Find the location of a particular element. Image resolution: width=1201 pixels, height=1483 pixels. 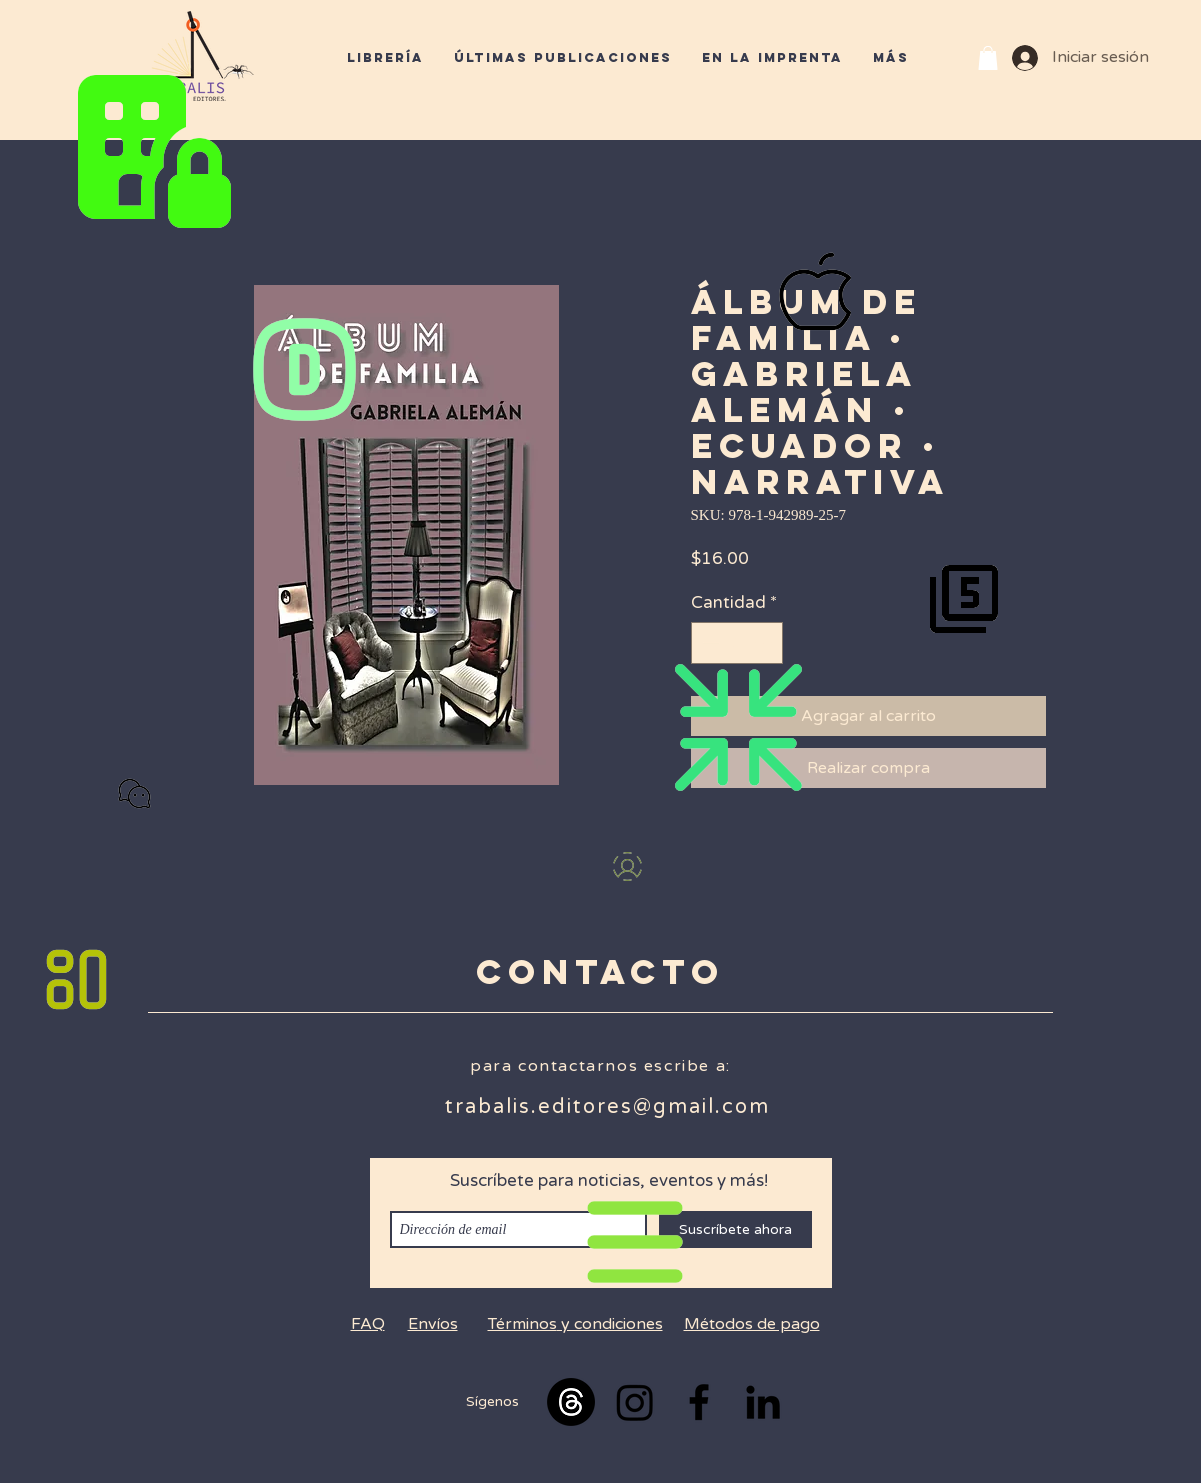

open navigation menu is located at coordinates (635, 1242).